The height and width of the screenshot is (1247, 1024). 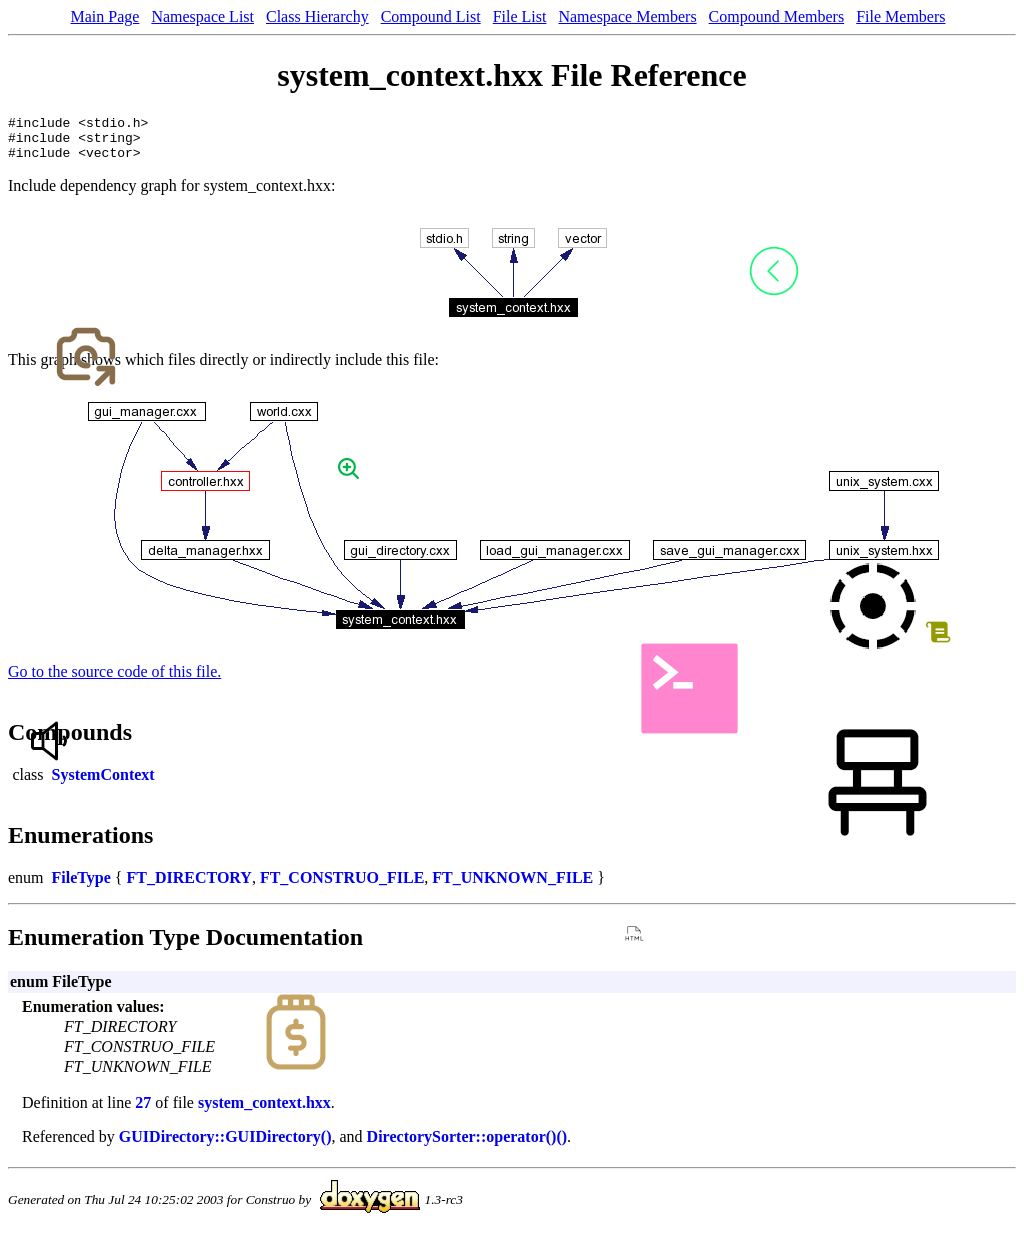 I want to click on go back to the previous screen, so click(x=774, y=271).